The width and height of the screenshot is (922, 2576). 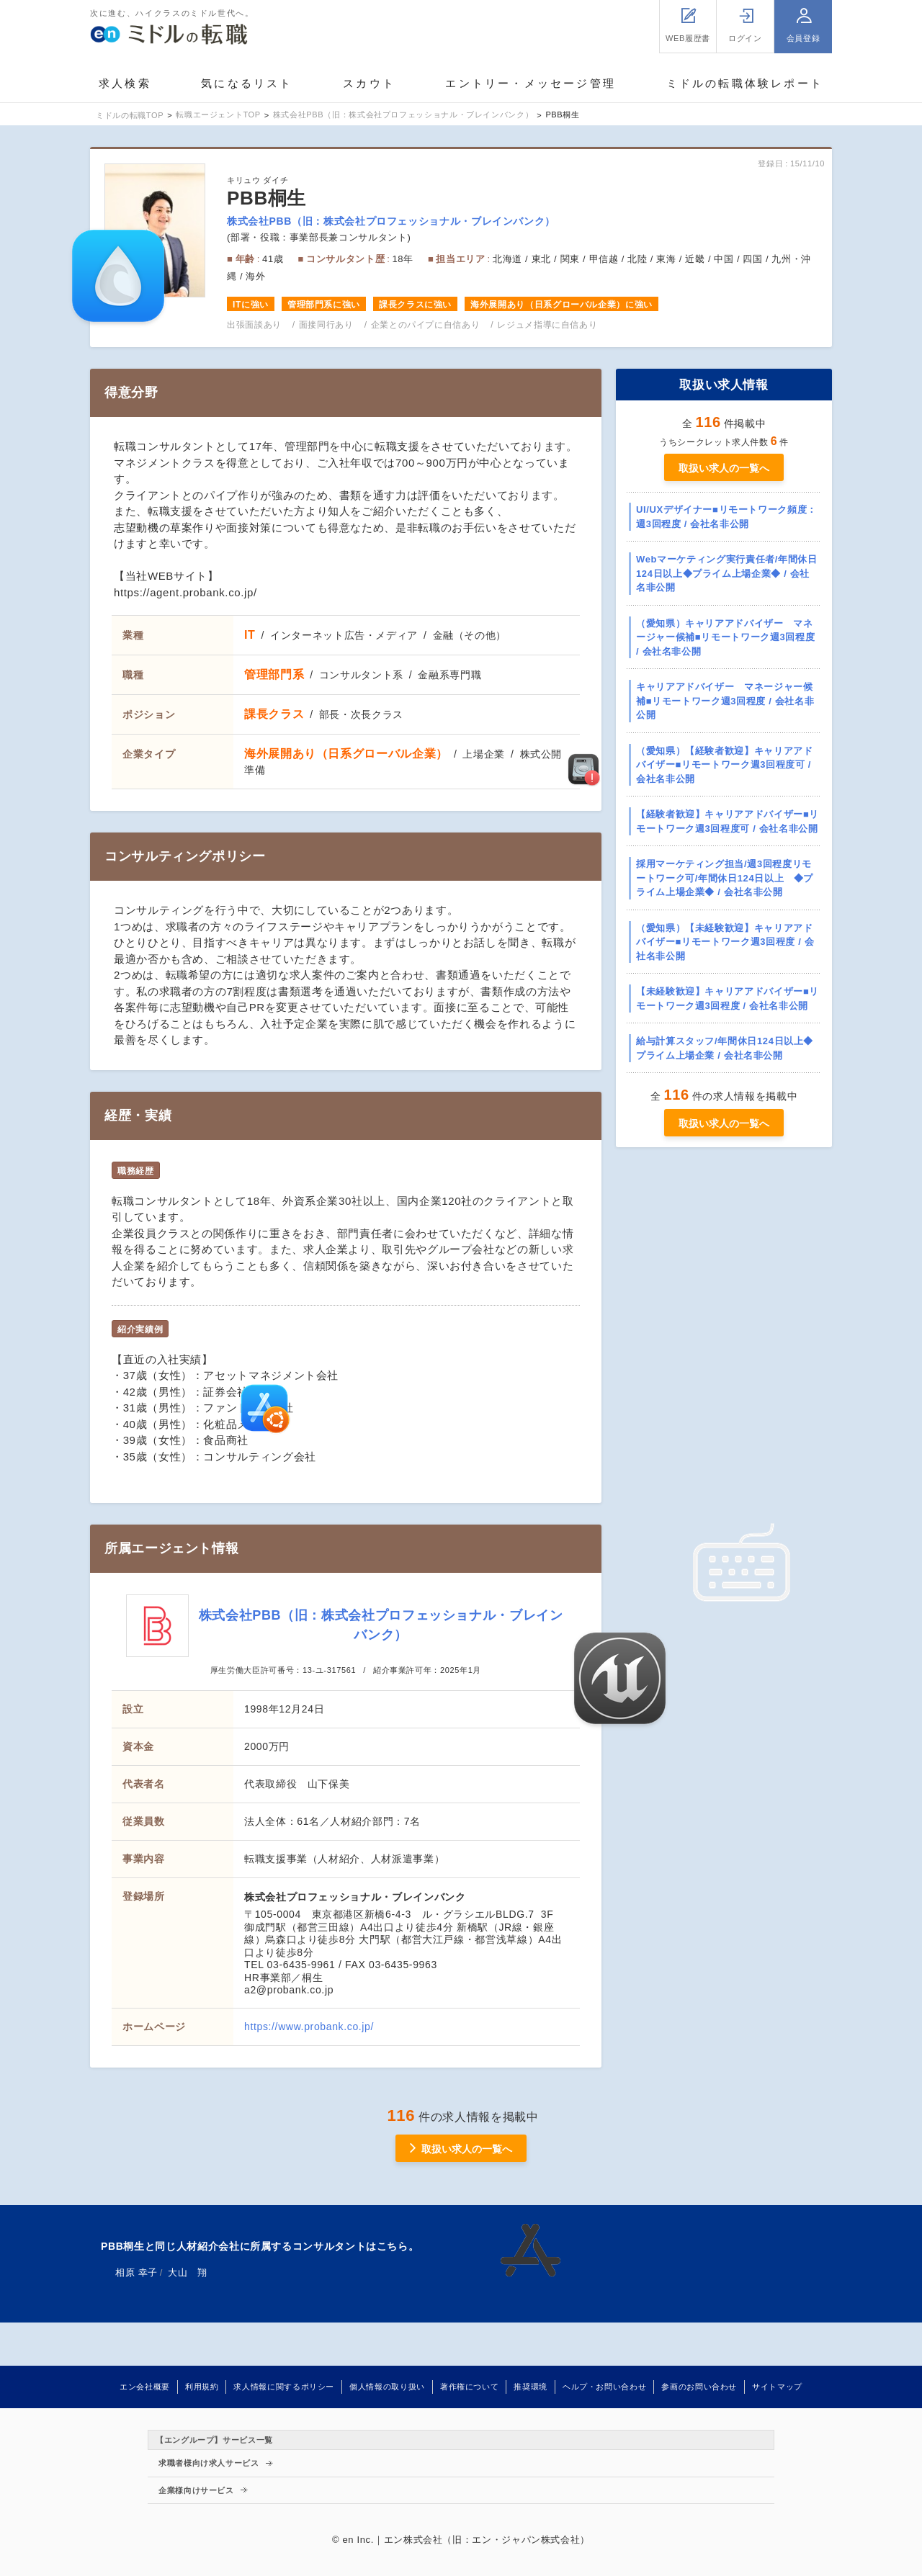 I want to click on open unreal editor application, so click(x=619, y=1678).